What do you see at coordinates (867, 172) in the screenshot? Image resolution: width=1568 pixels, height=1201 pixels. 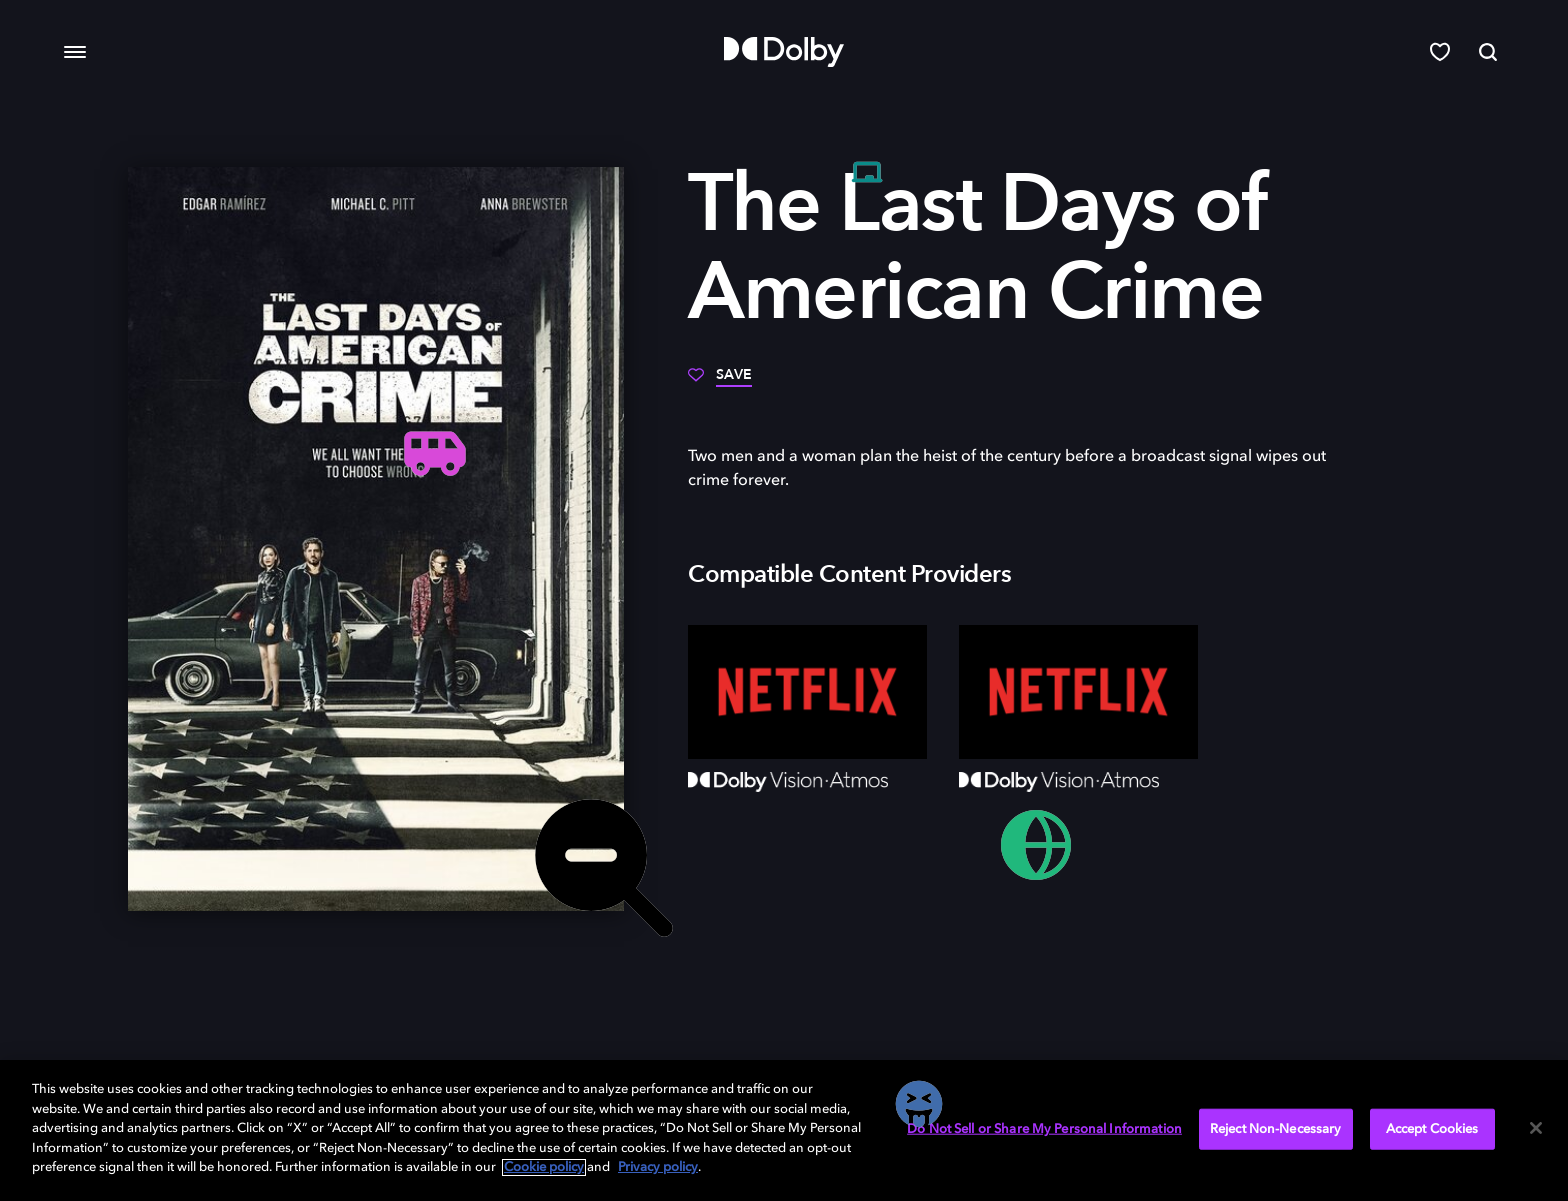 I see `access classroom or educational content` at bounding box center [867, 172].